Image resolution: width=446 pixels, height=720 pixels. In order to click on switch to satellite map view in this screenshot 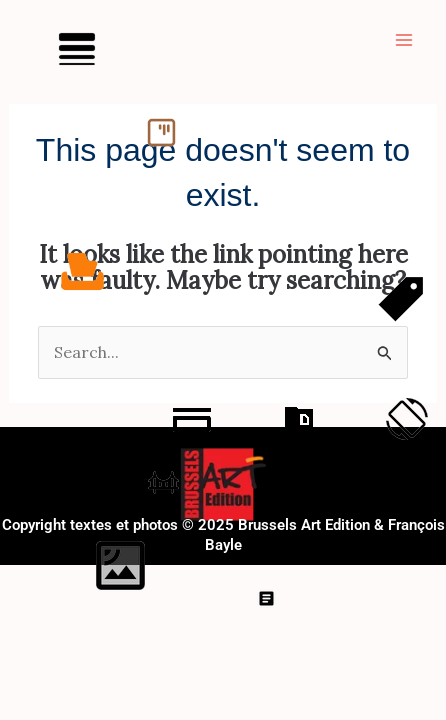, I will do `click(120, 565)`.